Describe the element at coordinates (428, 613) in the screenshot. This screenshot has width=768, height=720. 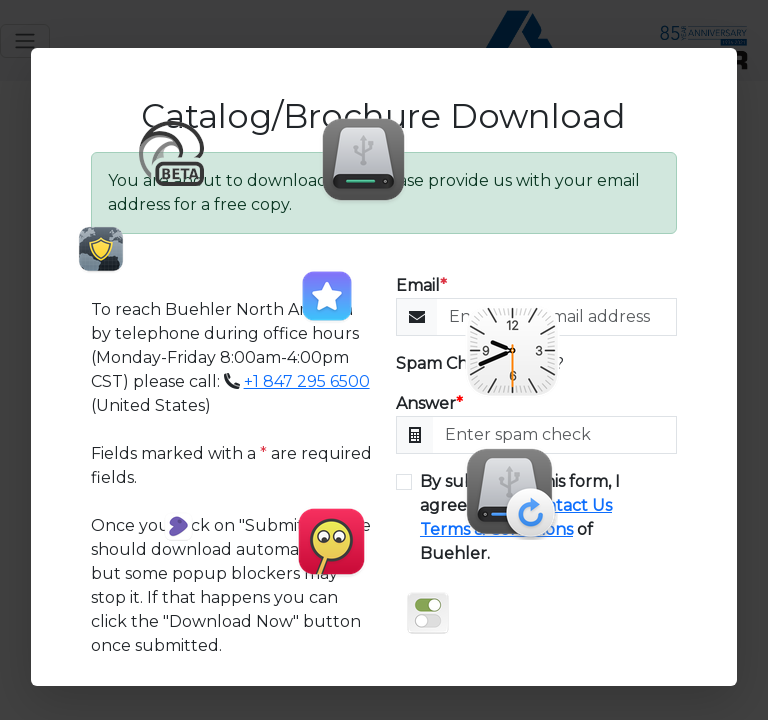
I see `open system settings or preferences` at that location.